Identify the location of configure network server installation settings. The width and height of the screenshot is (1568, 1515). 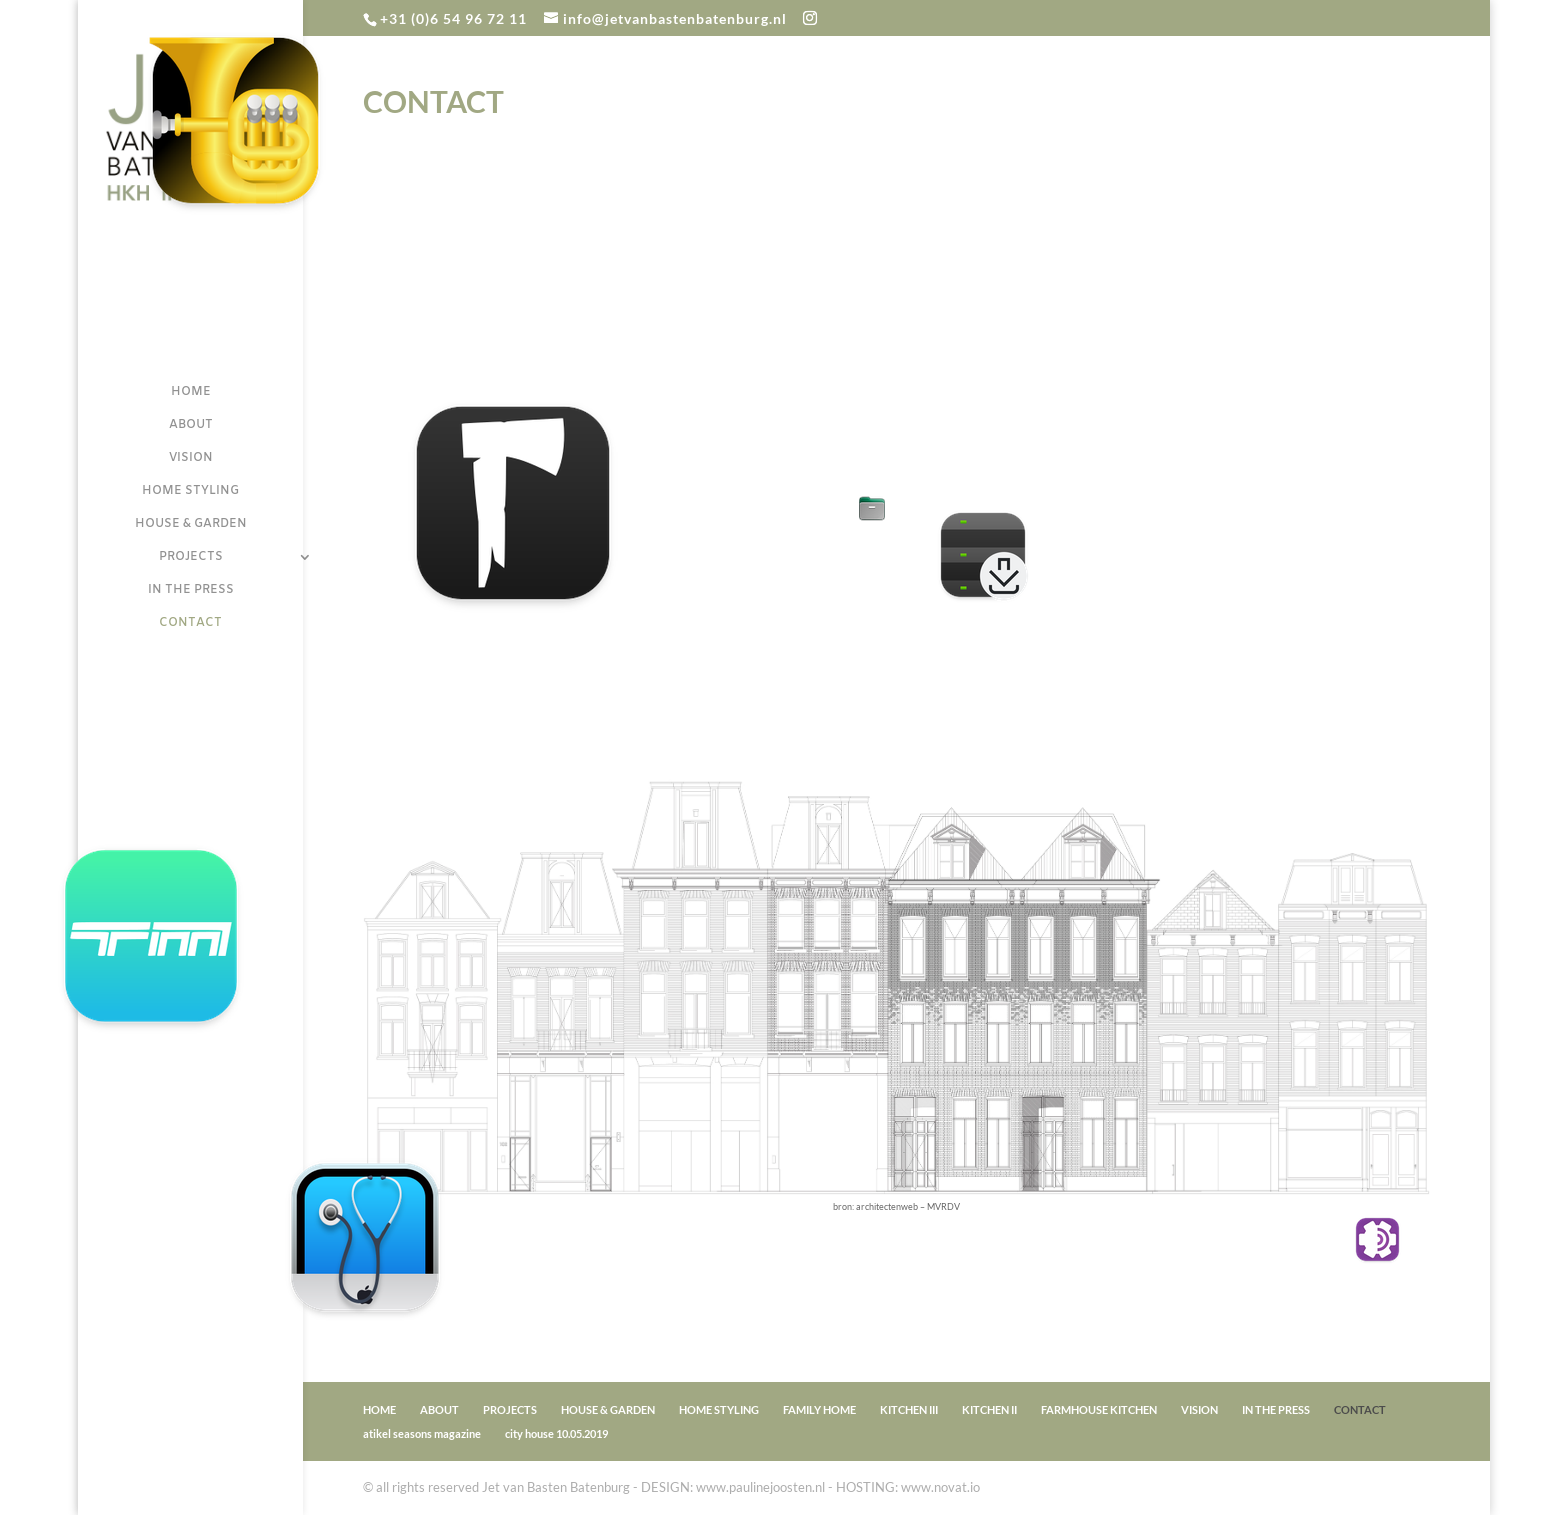
(983, 555).